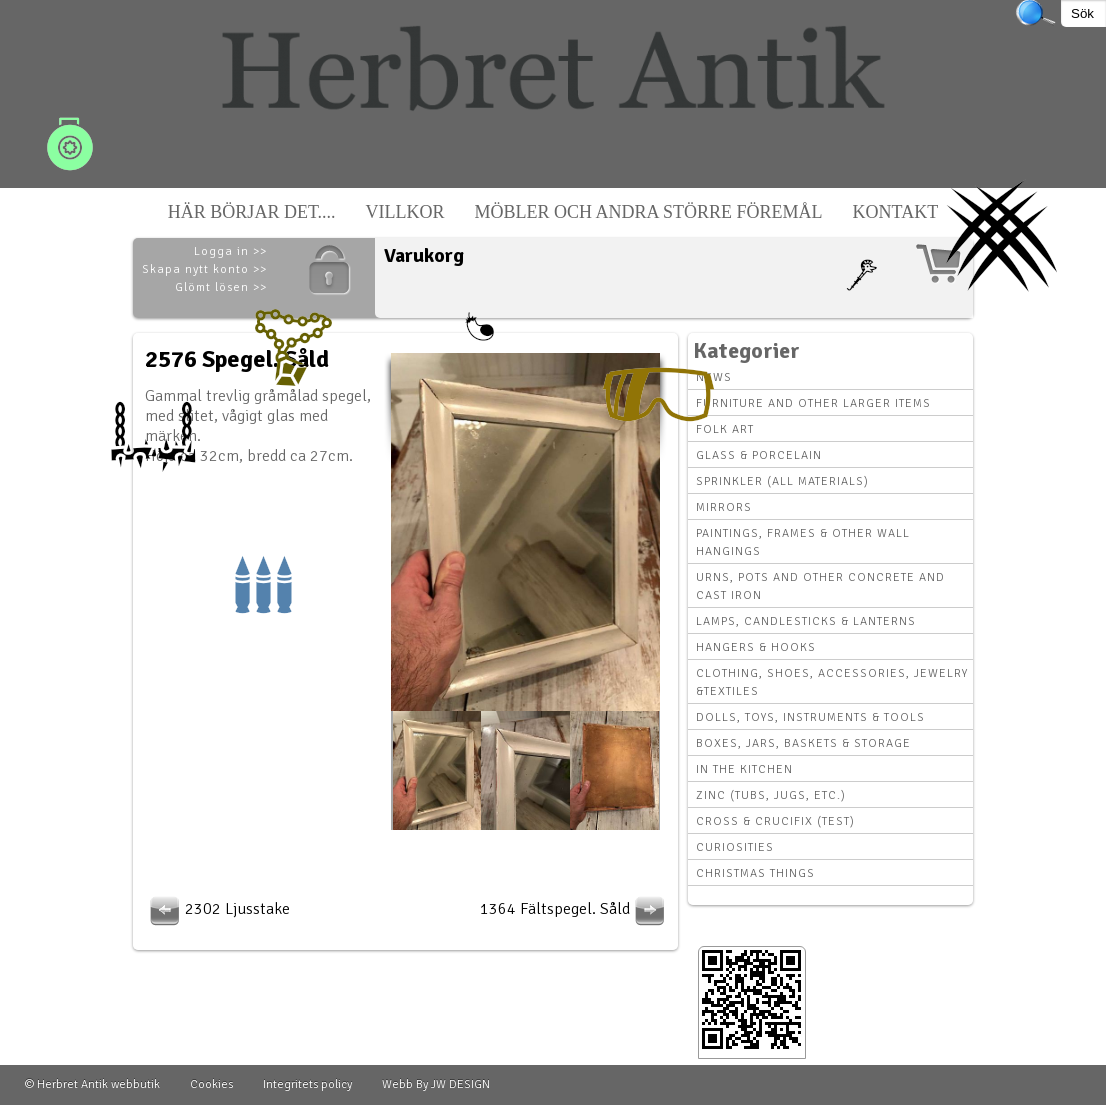  I want to click on enable safety mode or protective settings, so click(658, 394).